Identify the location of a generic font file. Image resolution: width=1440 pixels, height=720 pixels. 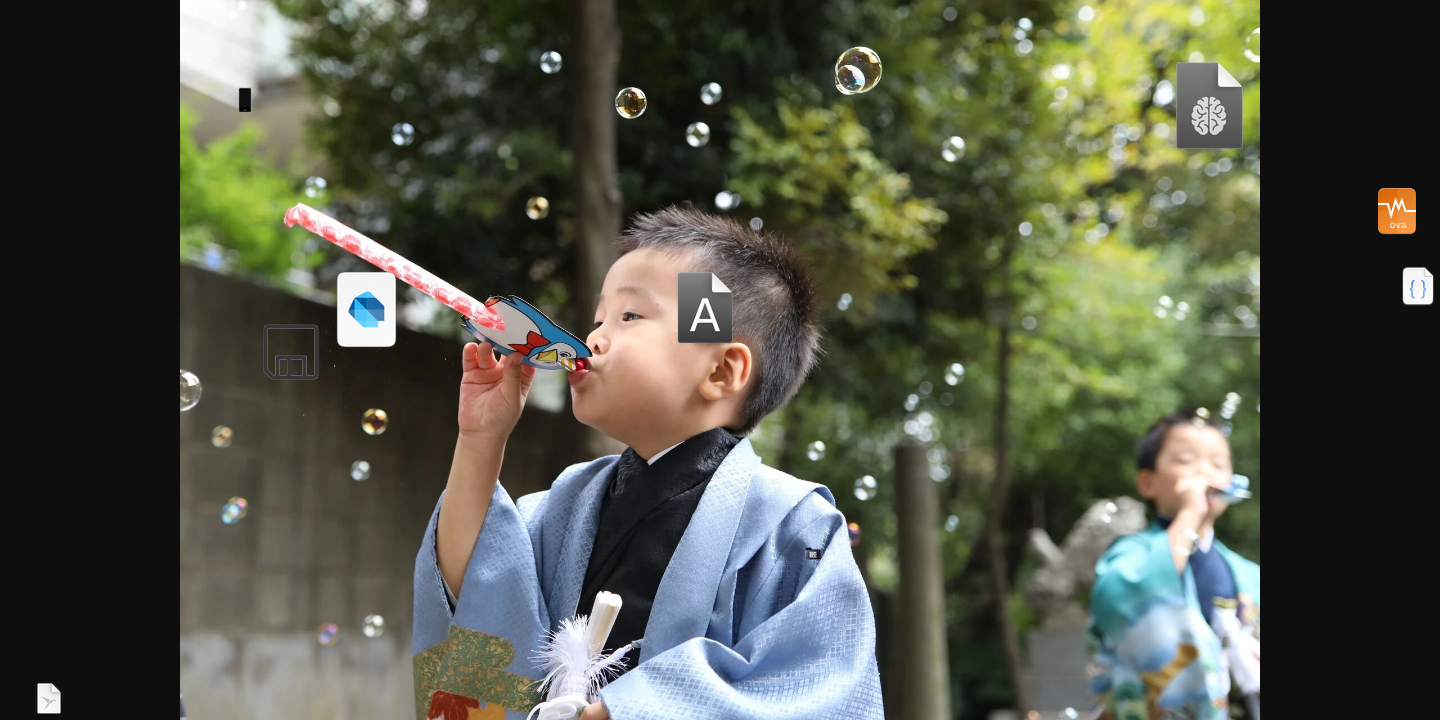
(705, 309).